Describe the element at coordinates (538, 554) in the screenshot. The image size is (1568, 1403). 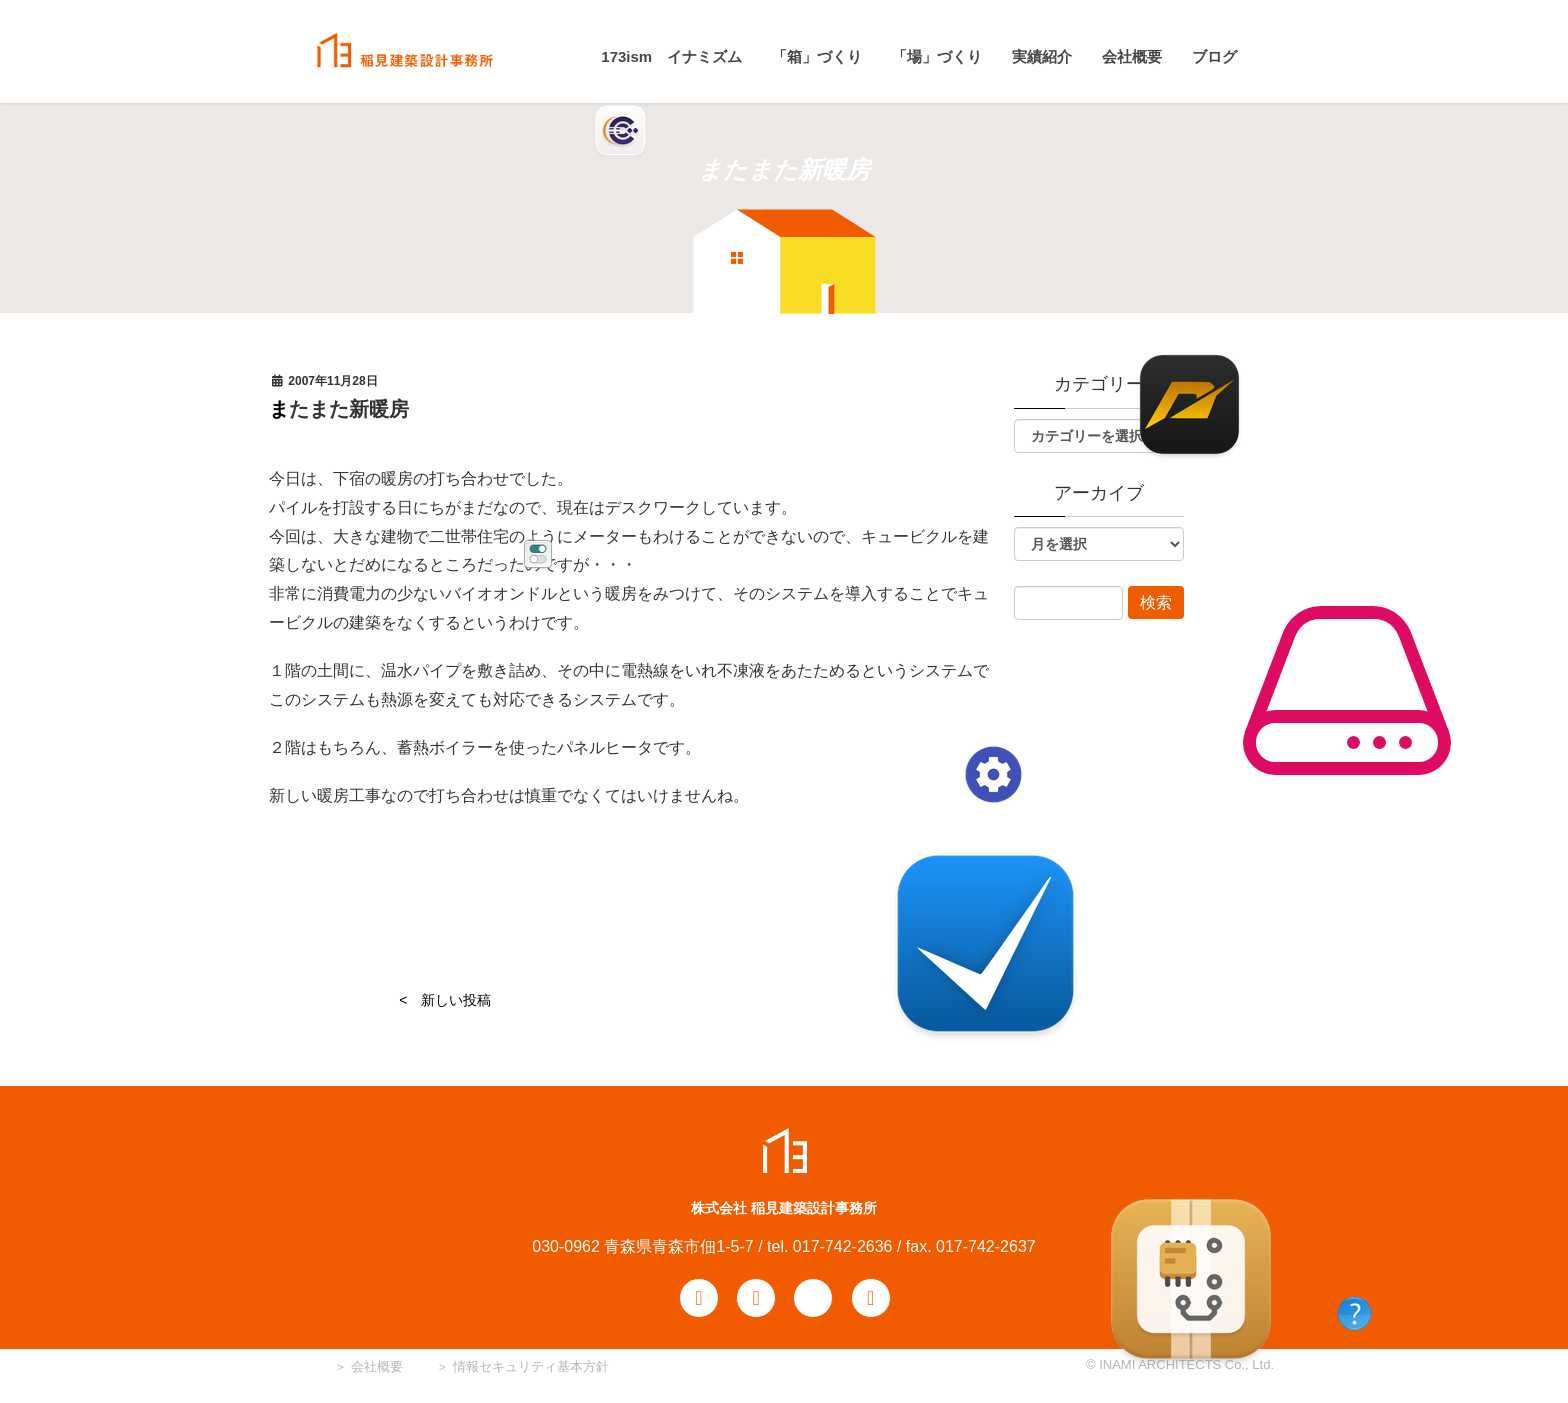
I see `open unity tweak tool settings` at that location.